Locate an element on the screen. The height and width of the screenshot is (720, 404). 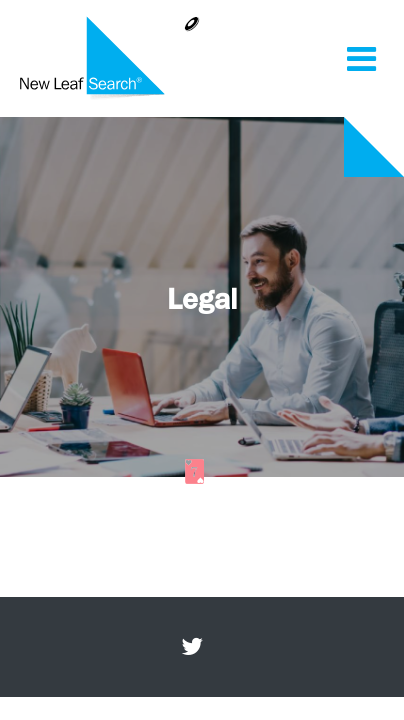
play a frisbee or disc golf game is located at coordinates (192, 24).